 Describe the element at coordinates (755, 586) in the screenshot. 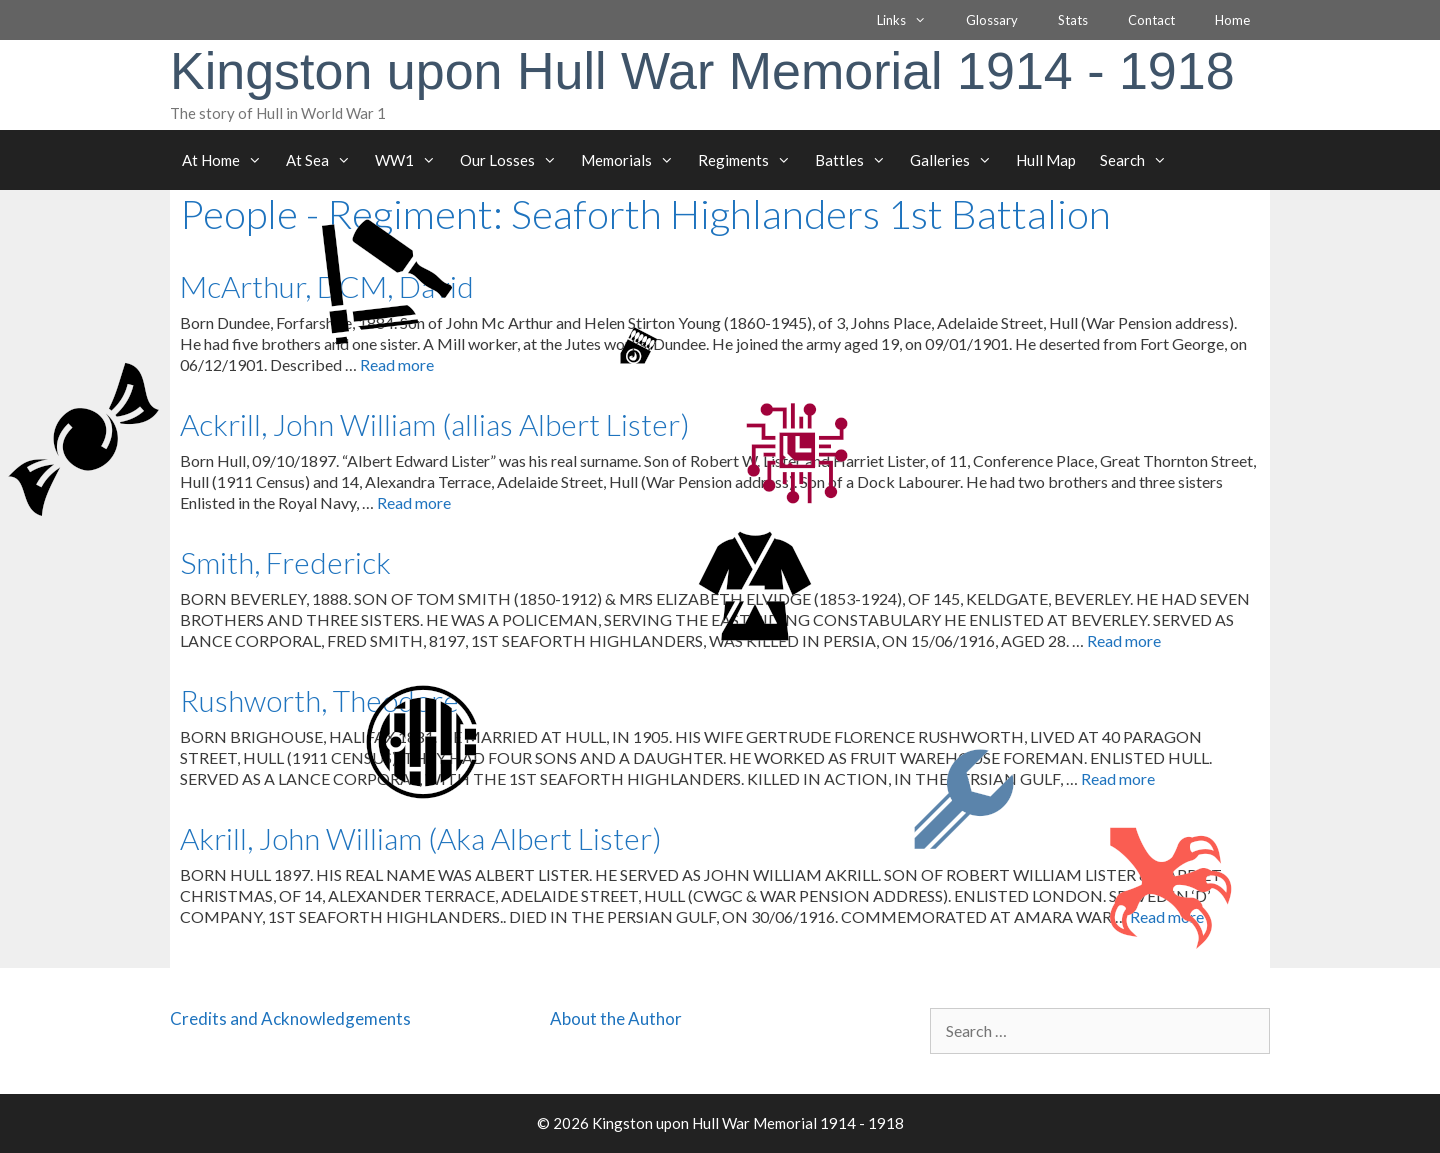

I see `select traditional Japanese clothing item` at that location.